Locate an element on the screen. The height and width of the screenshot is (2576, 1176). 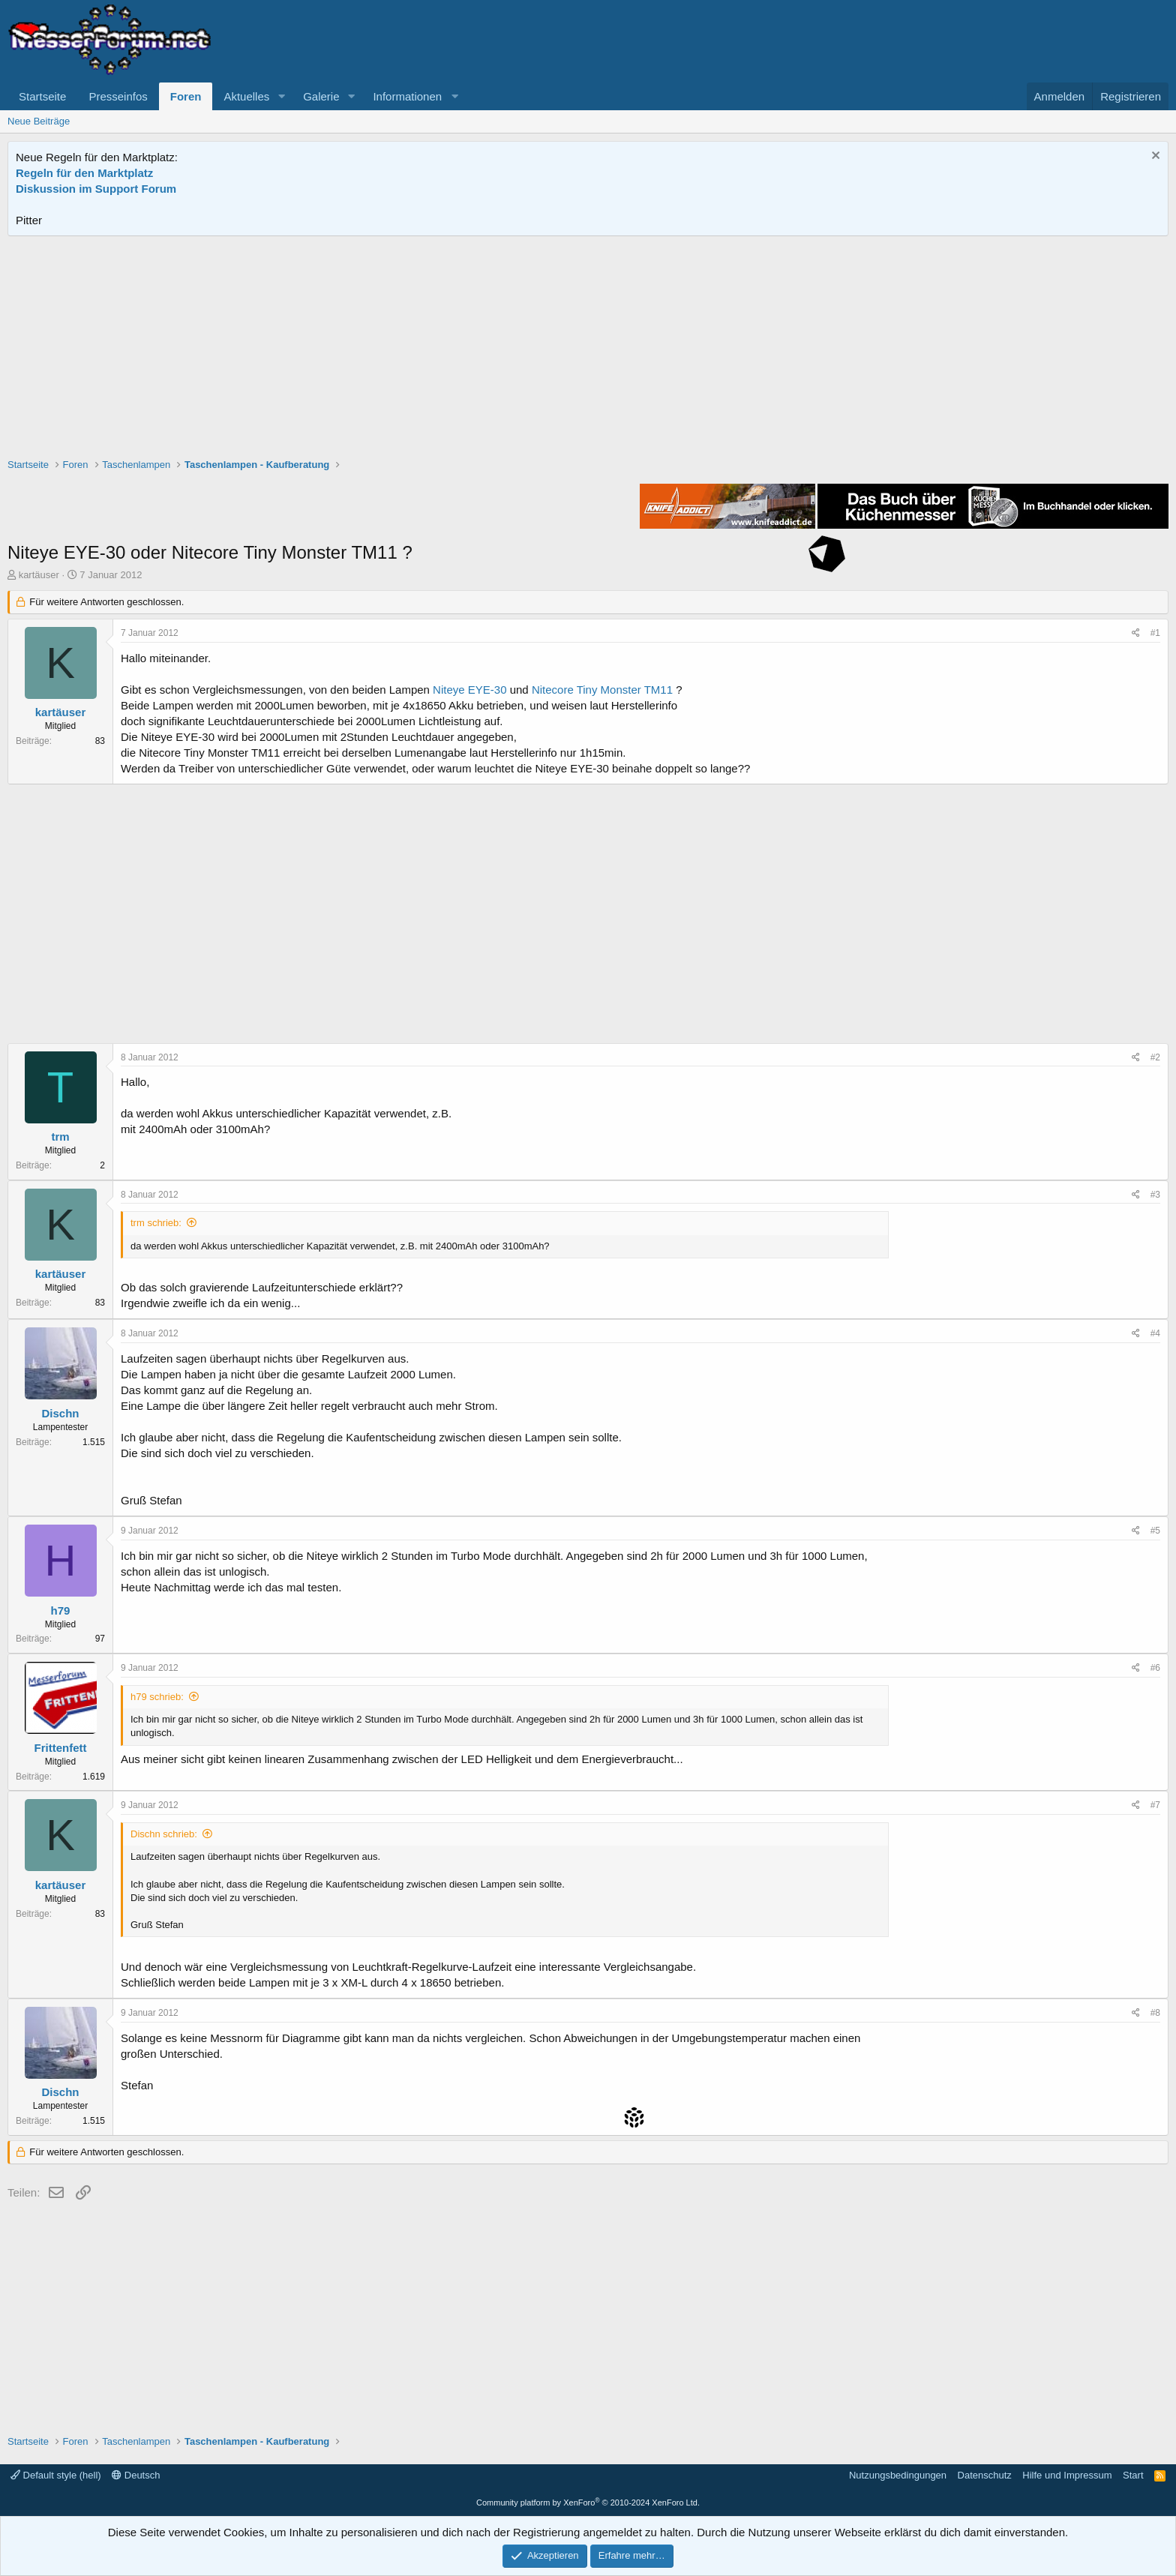
open pulumi infrastructure as code dashboard is located at coordinates (634, 2117).